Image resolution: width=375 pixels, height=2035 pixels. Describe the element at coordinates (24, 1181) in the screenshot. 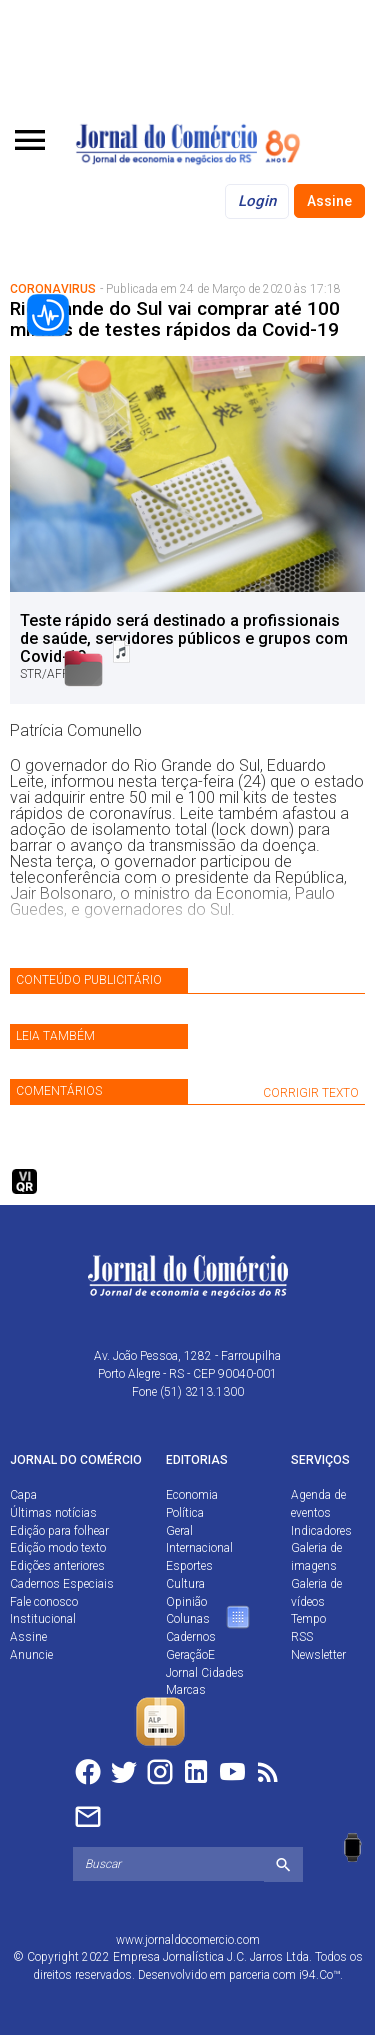

I see `switch to Vietnamese VIQR input method` at that location.